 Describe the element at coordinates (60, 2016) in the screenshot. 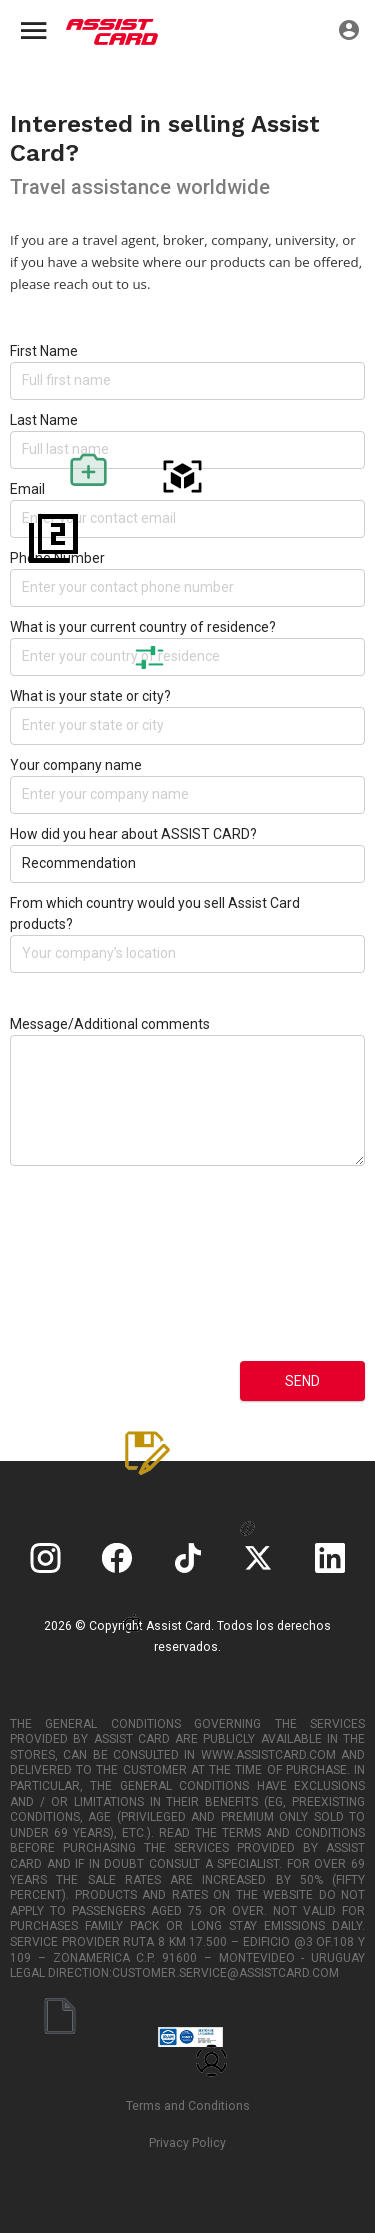

I see `view or open a document` at that location.